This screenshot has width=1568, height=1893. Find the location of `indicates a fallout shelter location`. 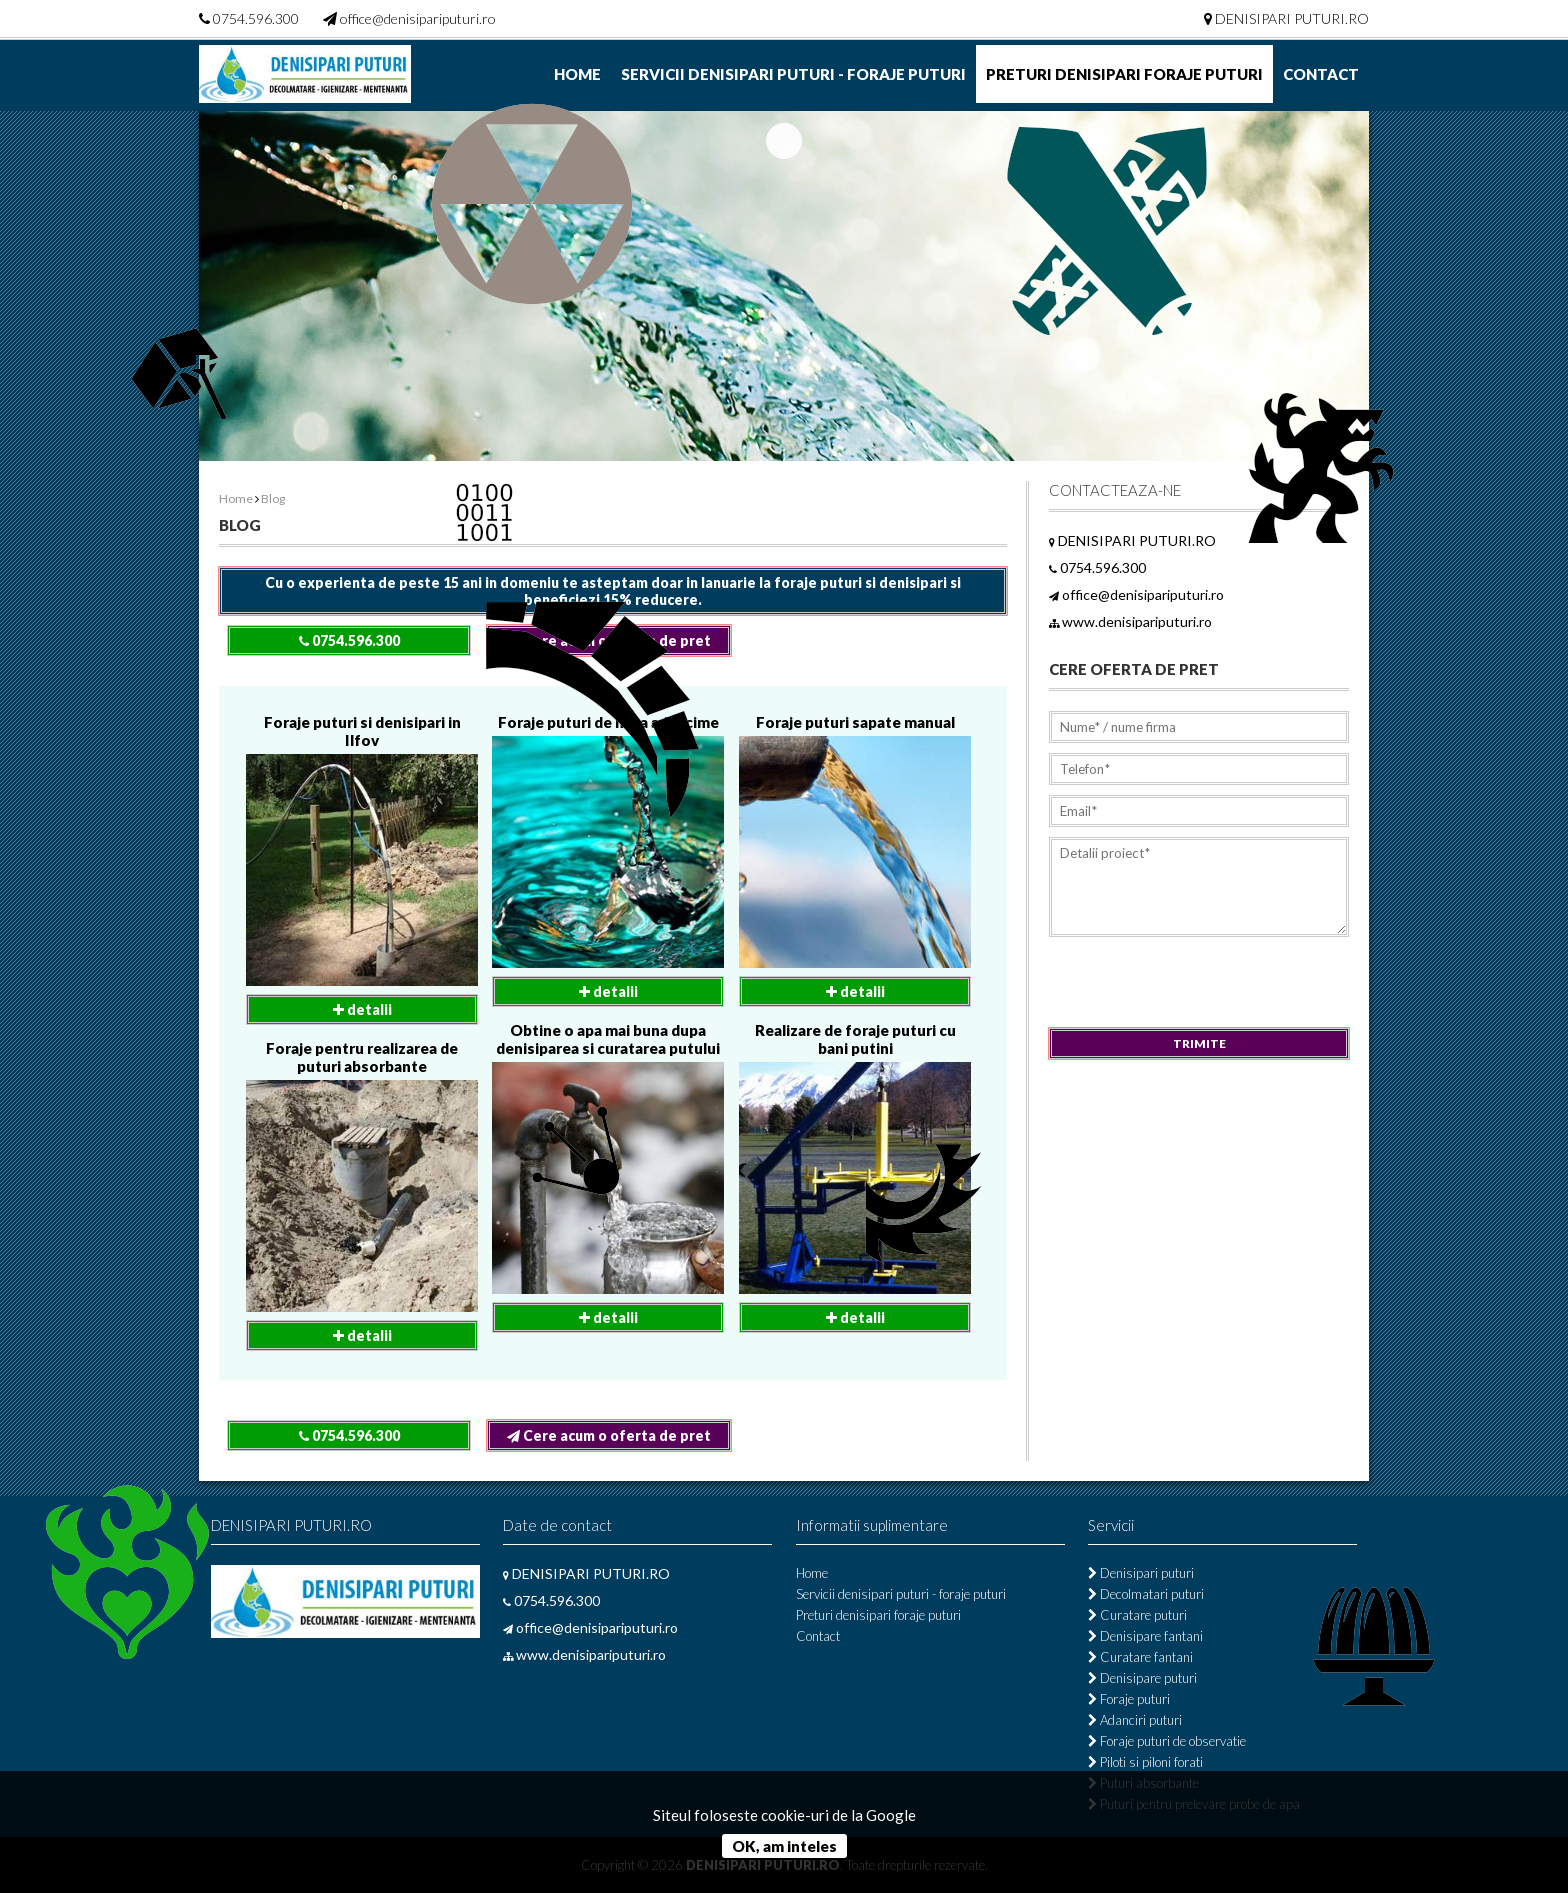

indicates a fallout shelter location is located at coordinates (532, 204).